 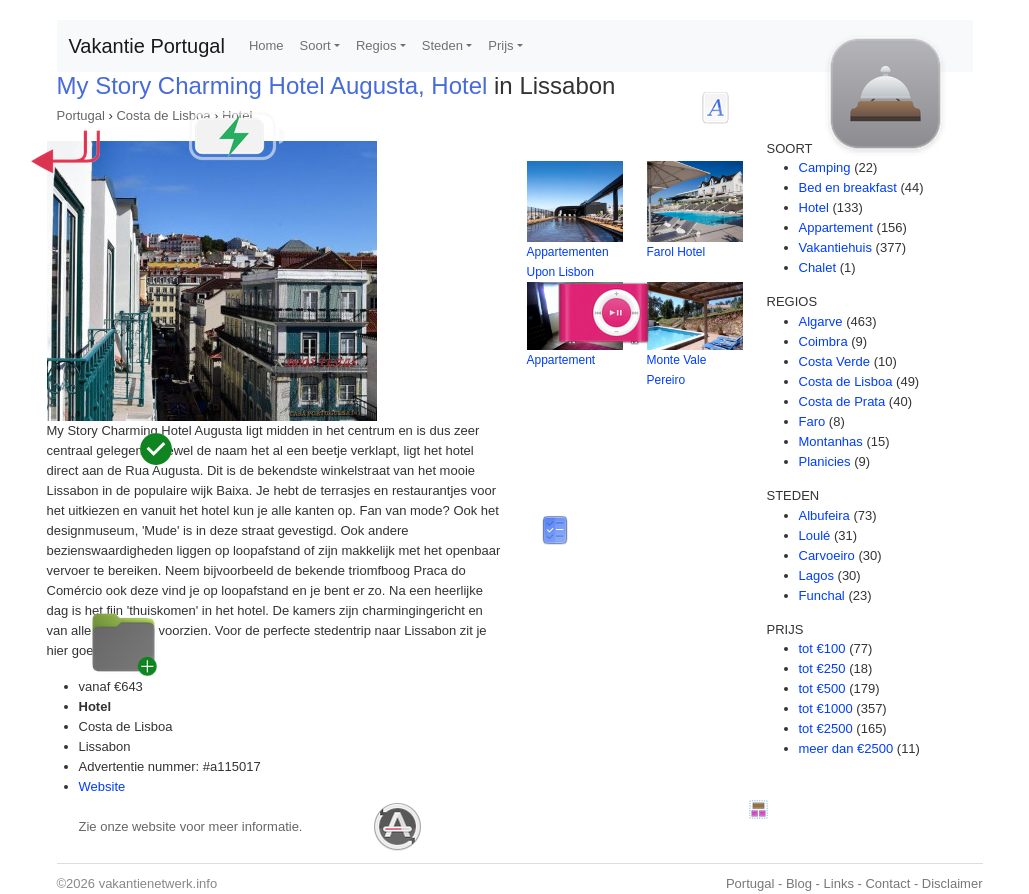 What do you see at coordinates (885, 95) in the screenshot?
I see `access system services preferences` at bounding box center [885, 95].